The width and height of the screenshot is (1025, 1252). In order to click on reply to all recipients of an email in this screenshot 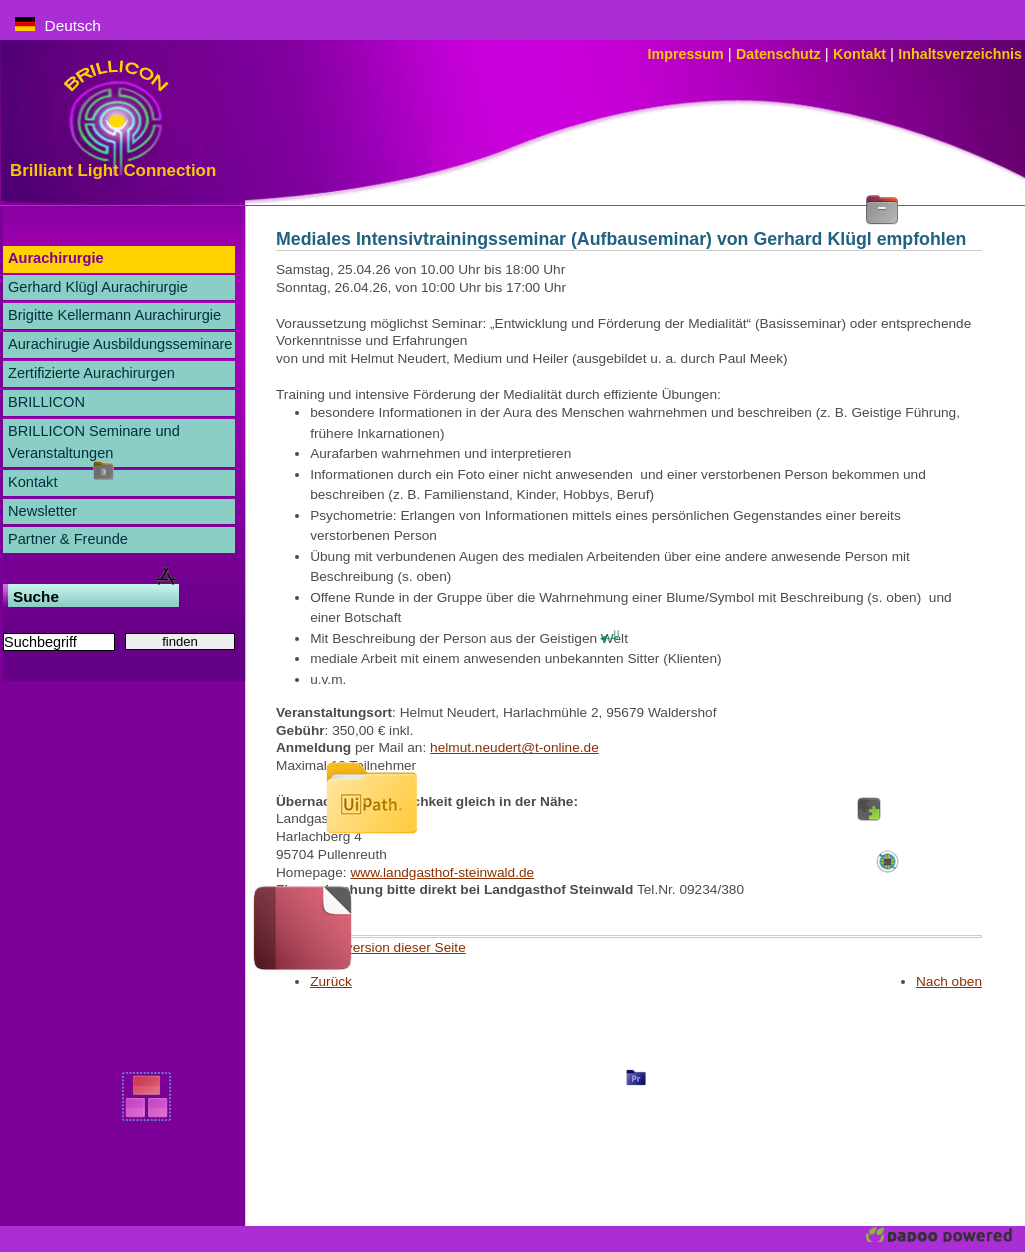, I will do `click(609, 636)`.